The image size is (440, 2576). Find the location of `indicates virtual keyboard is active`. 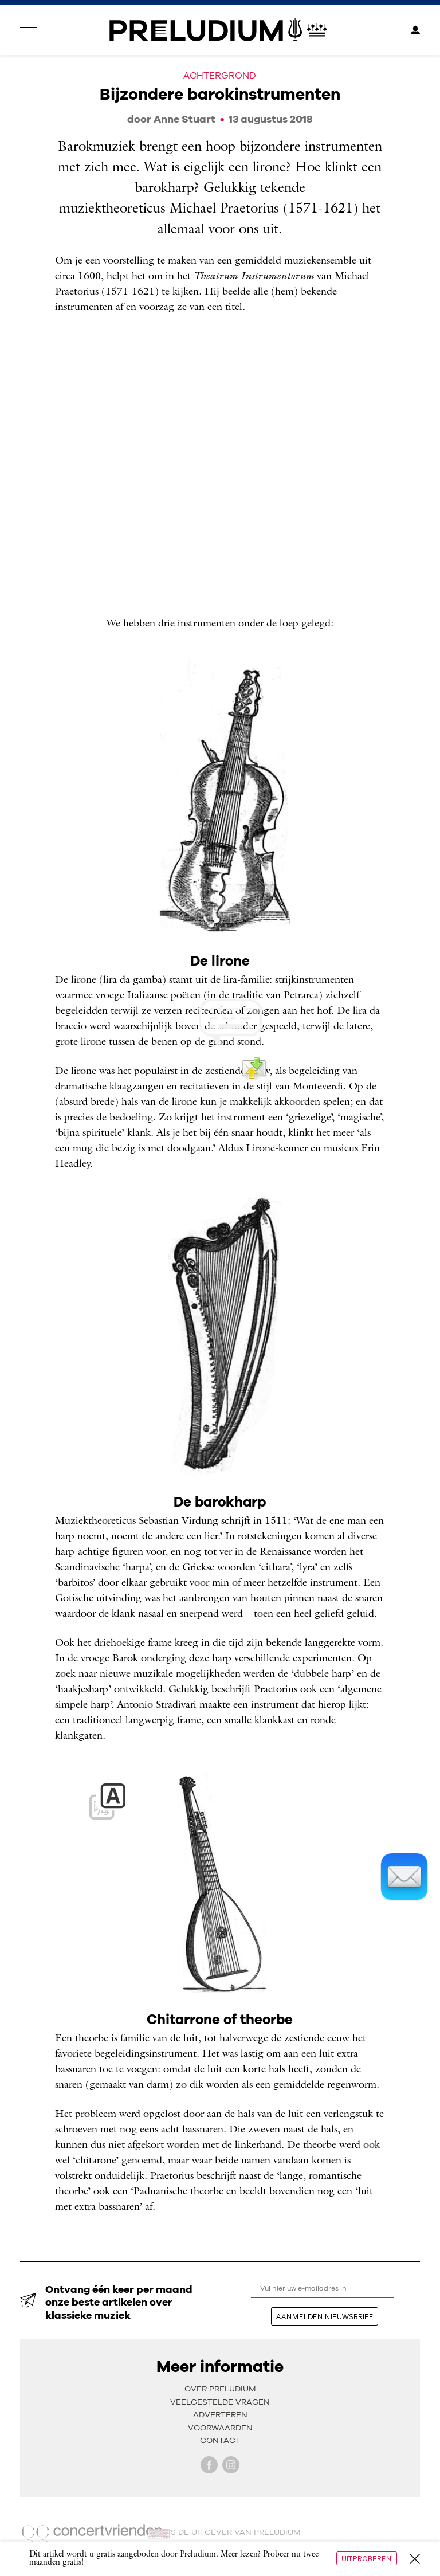

indicates virtual keyboard is active is located at coordinates (230, 1022).